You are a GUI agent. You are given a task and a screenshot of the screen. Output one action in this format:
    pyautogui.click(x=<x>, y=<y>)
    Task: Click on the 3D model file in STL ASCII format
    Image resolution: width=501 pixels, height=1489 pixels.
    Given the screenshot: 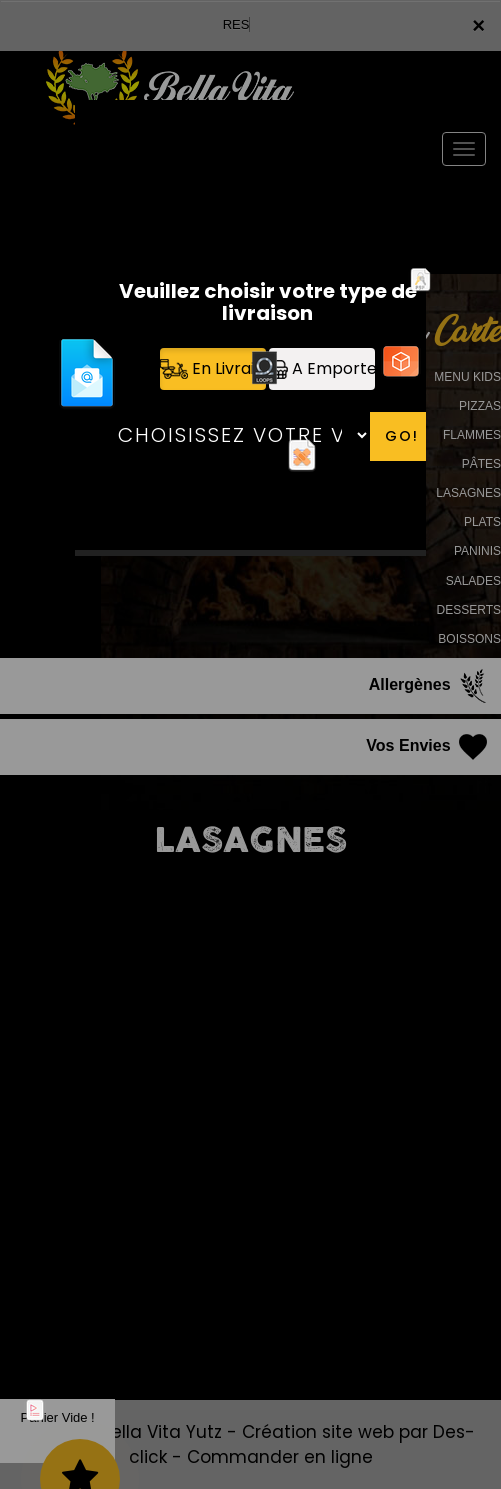 What is the action you would take?
    pyautogui.click(x=401, y=360)
    